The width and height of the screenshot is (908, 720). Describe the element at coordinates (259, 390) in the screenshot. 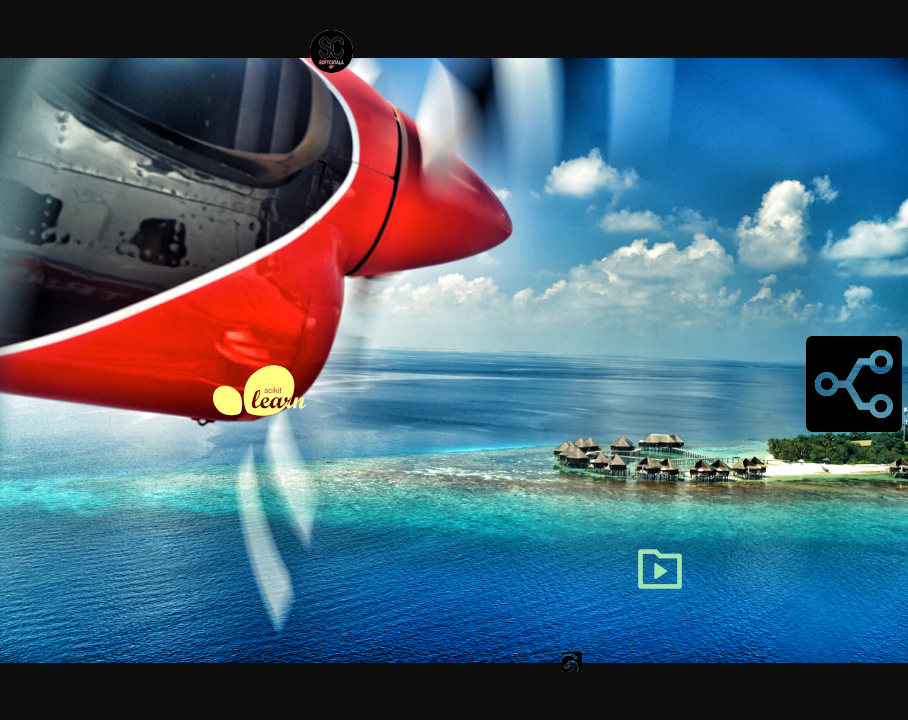

I see `scikit-learn machine learning library logo` at that location.